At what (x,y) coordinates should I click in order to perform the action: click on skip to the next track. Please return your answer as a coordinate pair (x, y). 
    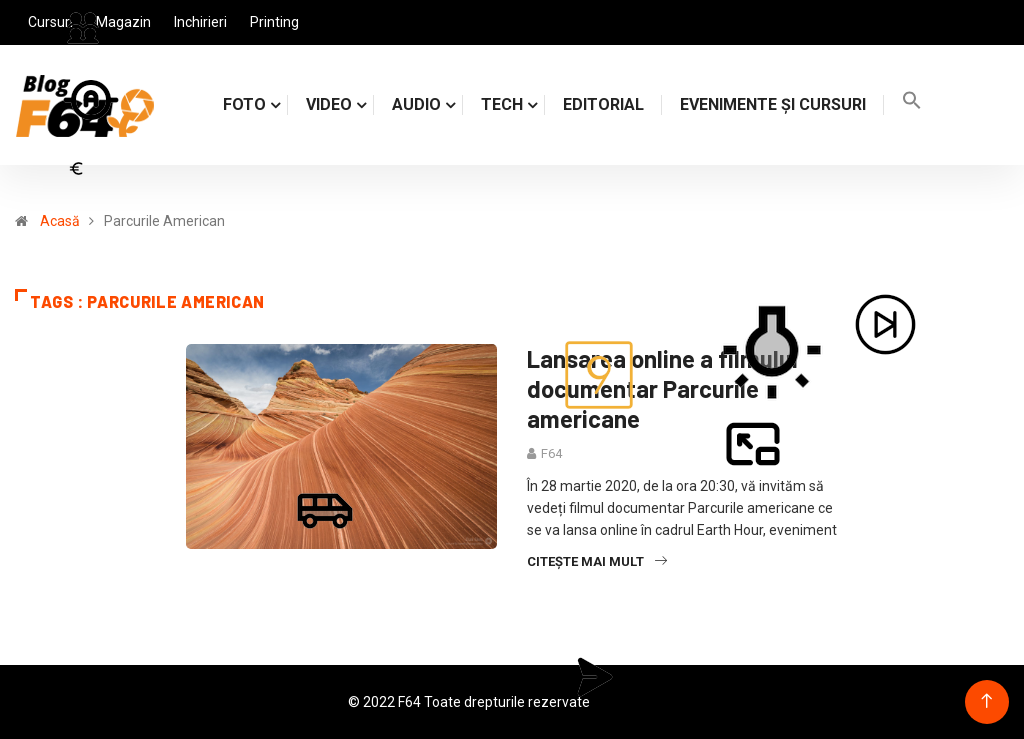
    Looking at the image, I should click on (885, 324).